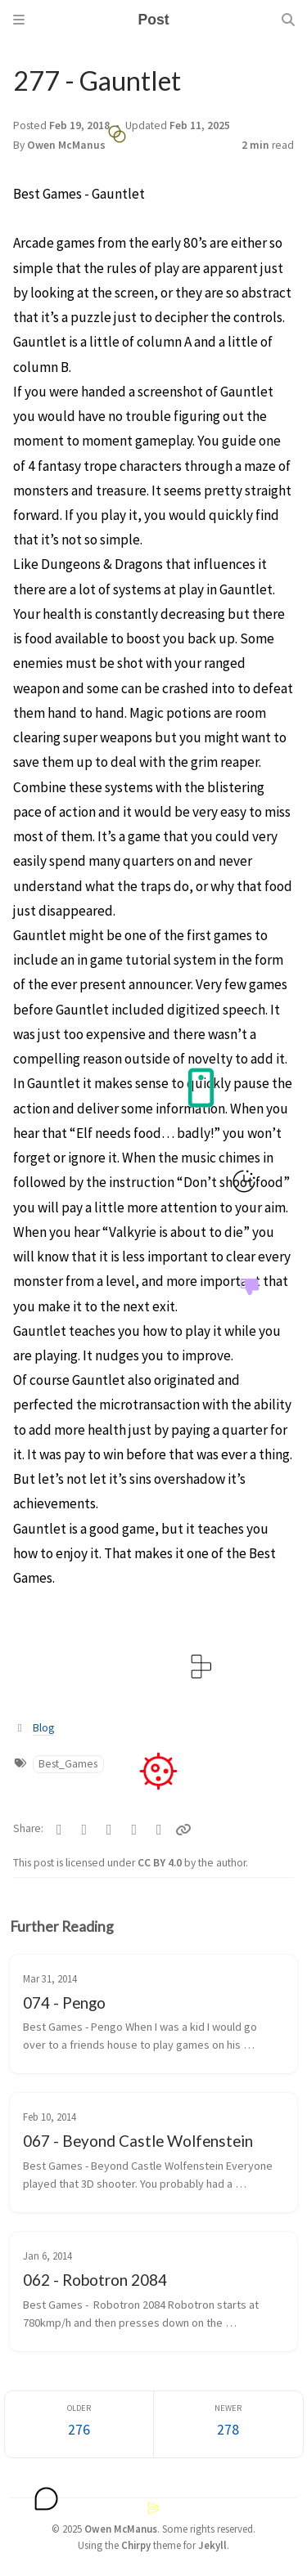 This screenshot has height=2576, width=307. I want to click on indicates virus or malware detected, so click(158, 1771).